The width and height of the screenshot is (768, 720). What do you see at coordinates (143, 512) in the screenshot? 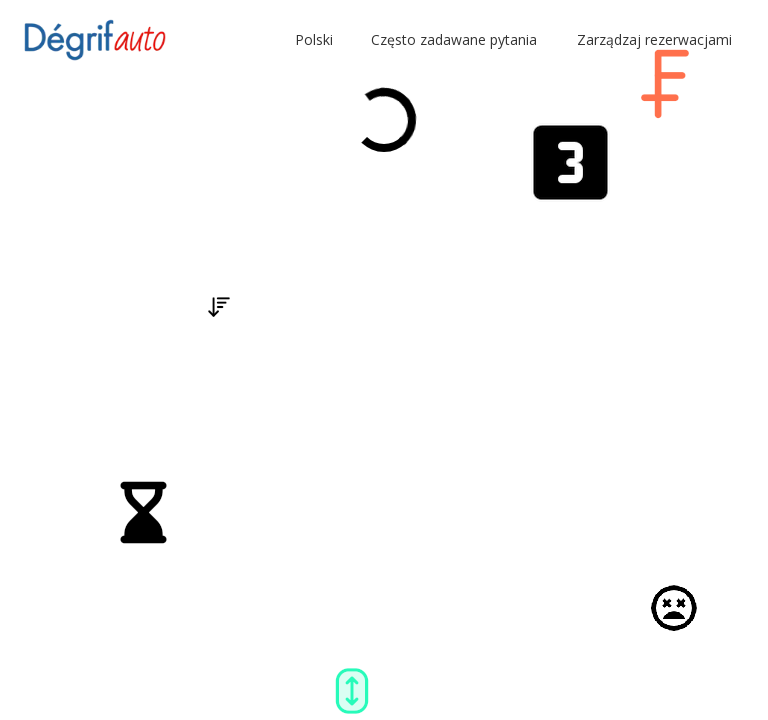
I see `indicates time remaining or countdown in progress` at bounding box center [143, 512].